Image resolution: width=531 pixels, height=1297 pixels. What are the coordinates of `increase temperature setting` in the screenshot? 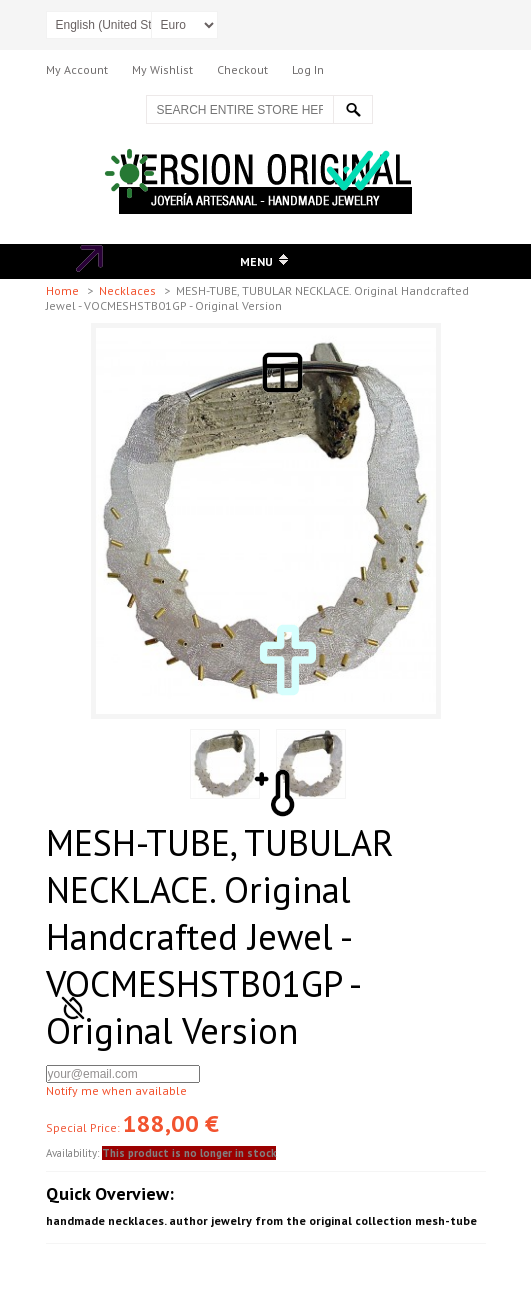 It's located at (278, 793).